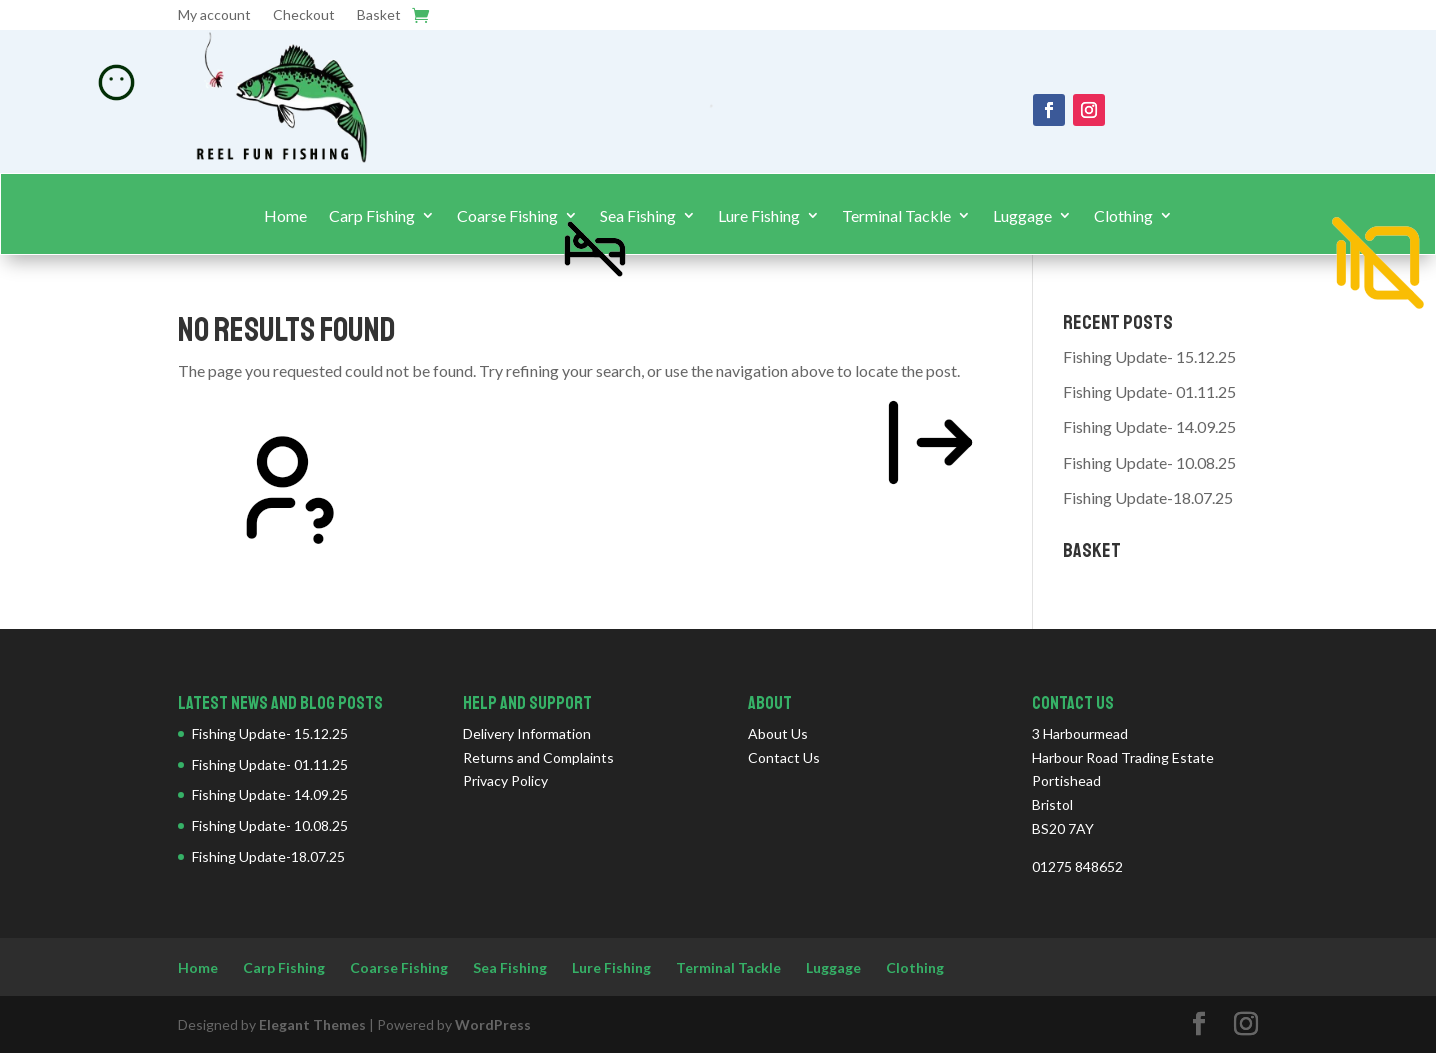  Describe the element at coordinates (595, 249) in the screenshot. I see `no sleeping accommodations available` at that location.